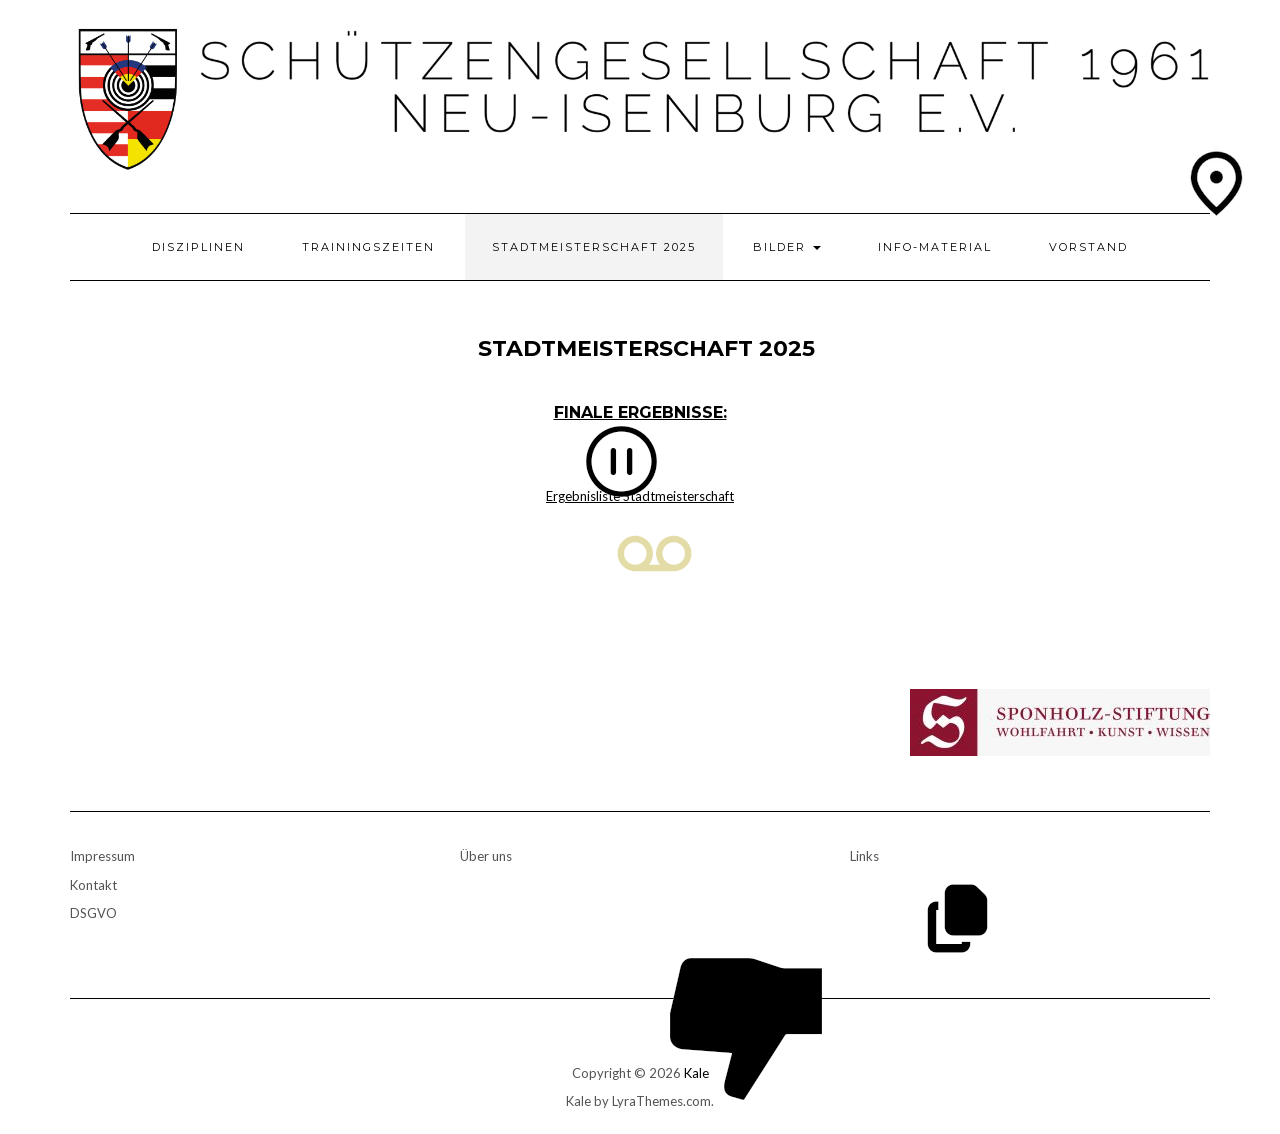 The height and width of the screenshot is (1134, 1280). What do you see at coordinates (1216, 183) in the screenshot?
I see `view or select a location on the map` at bounding box center [1216, 183].